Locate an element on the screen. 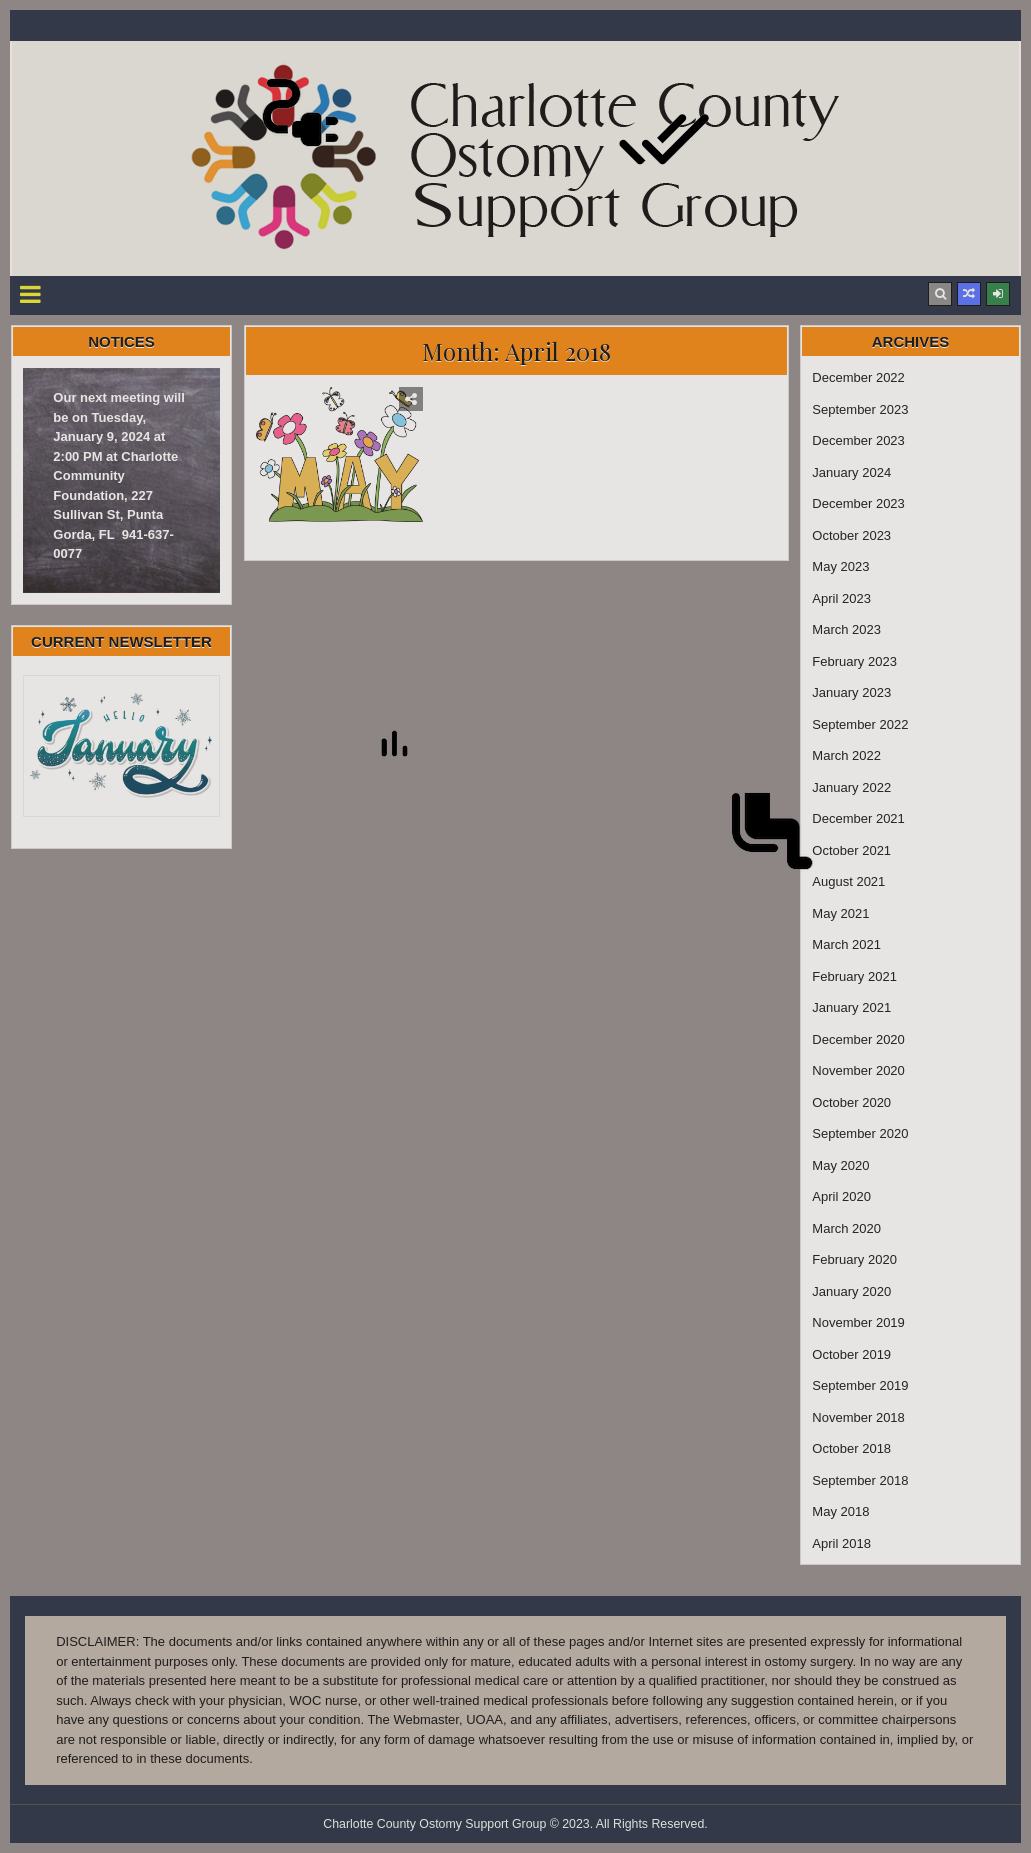  view analytics or statistics is located at coordinates (394, 743).